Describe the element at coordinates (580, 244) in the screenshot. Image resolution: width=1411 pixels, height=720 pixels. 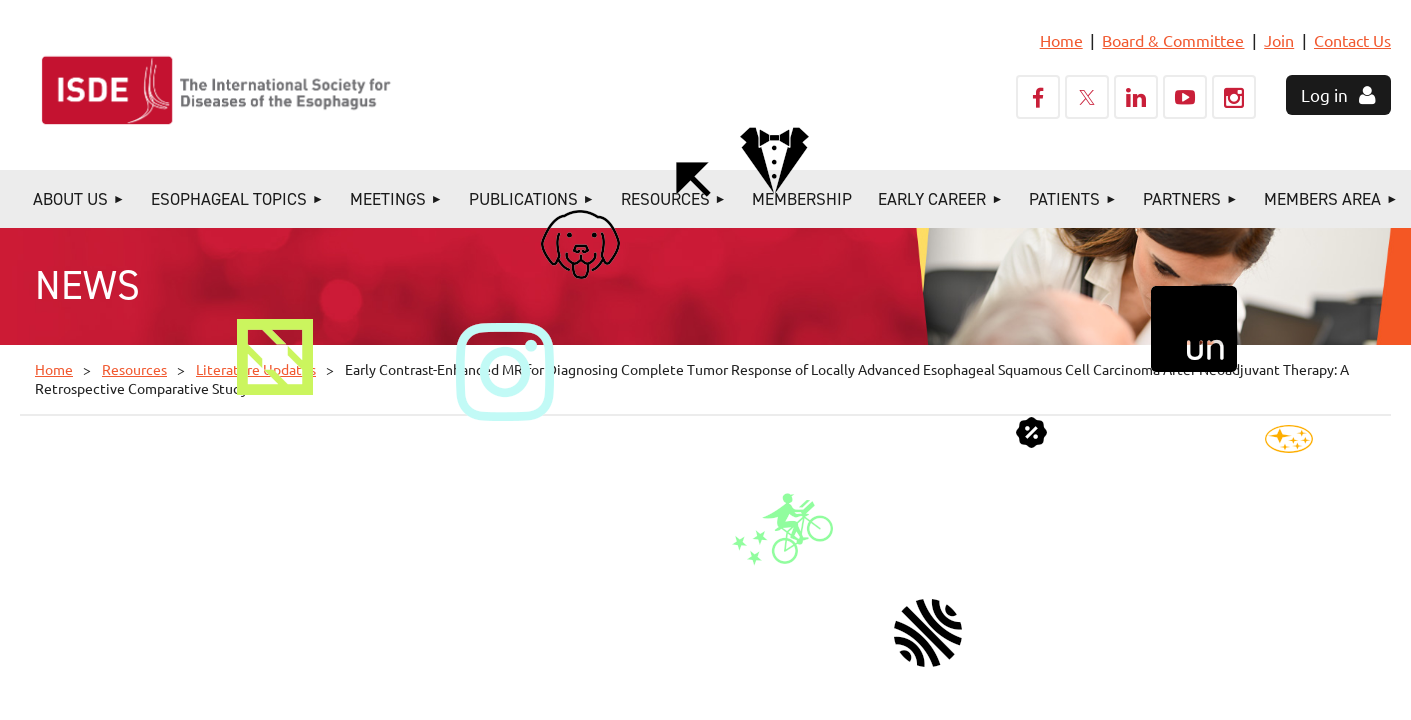
I see `open bruno API client` at that location.